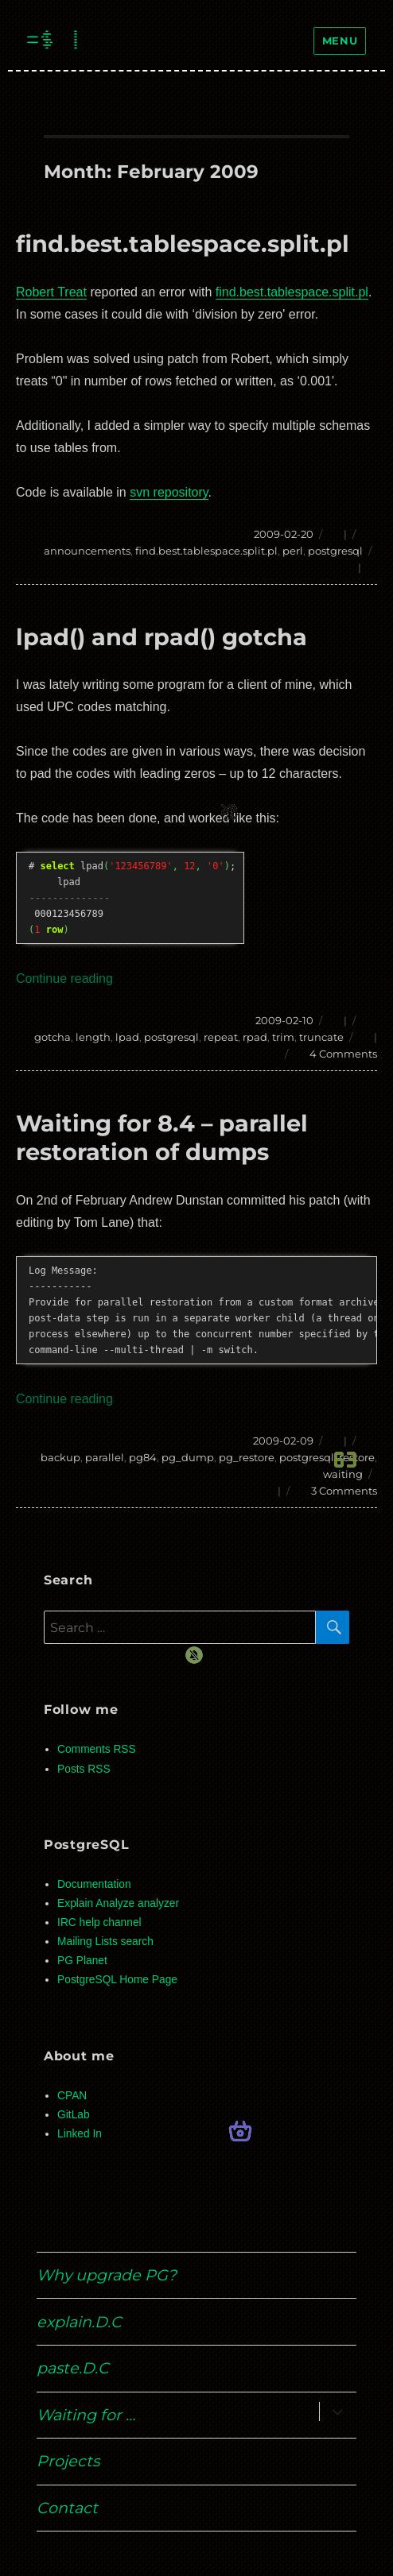 Image resolution: width=393 pixels, height=2576 pixels. What do you see at coordinates (240, 2131) in the screenshot?
I see `view your shopping basket` at bounding box center [240, 2131].